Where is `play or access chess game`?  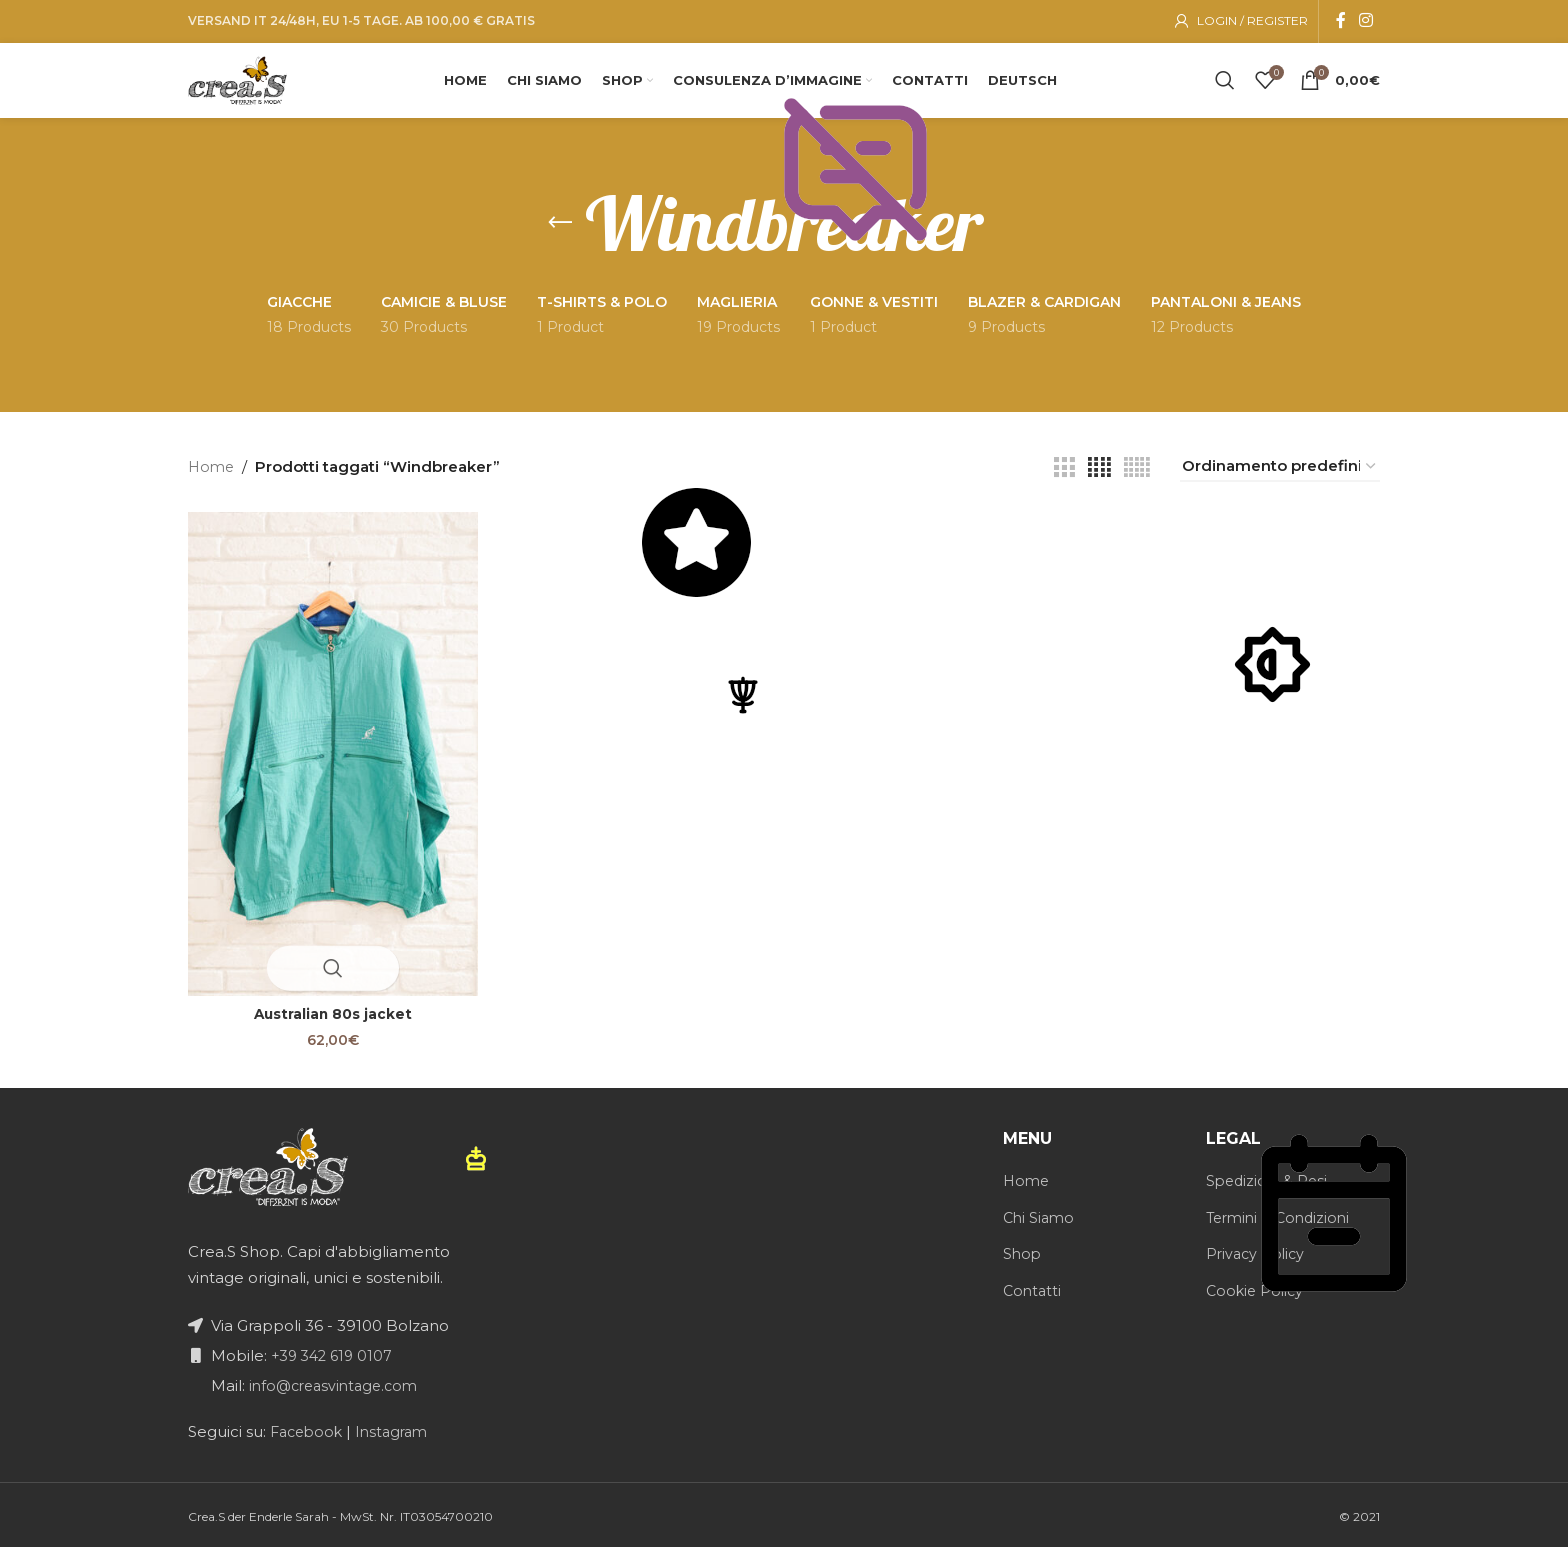 play or access chess game is located at coordinates (476, 1159).